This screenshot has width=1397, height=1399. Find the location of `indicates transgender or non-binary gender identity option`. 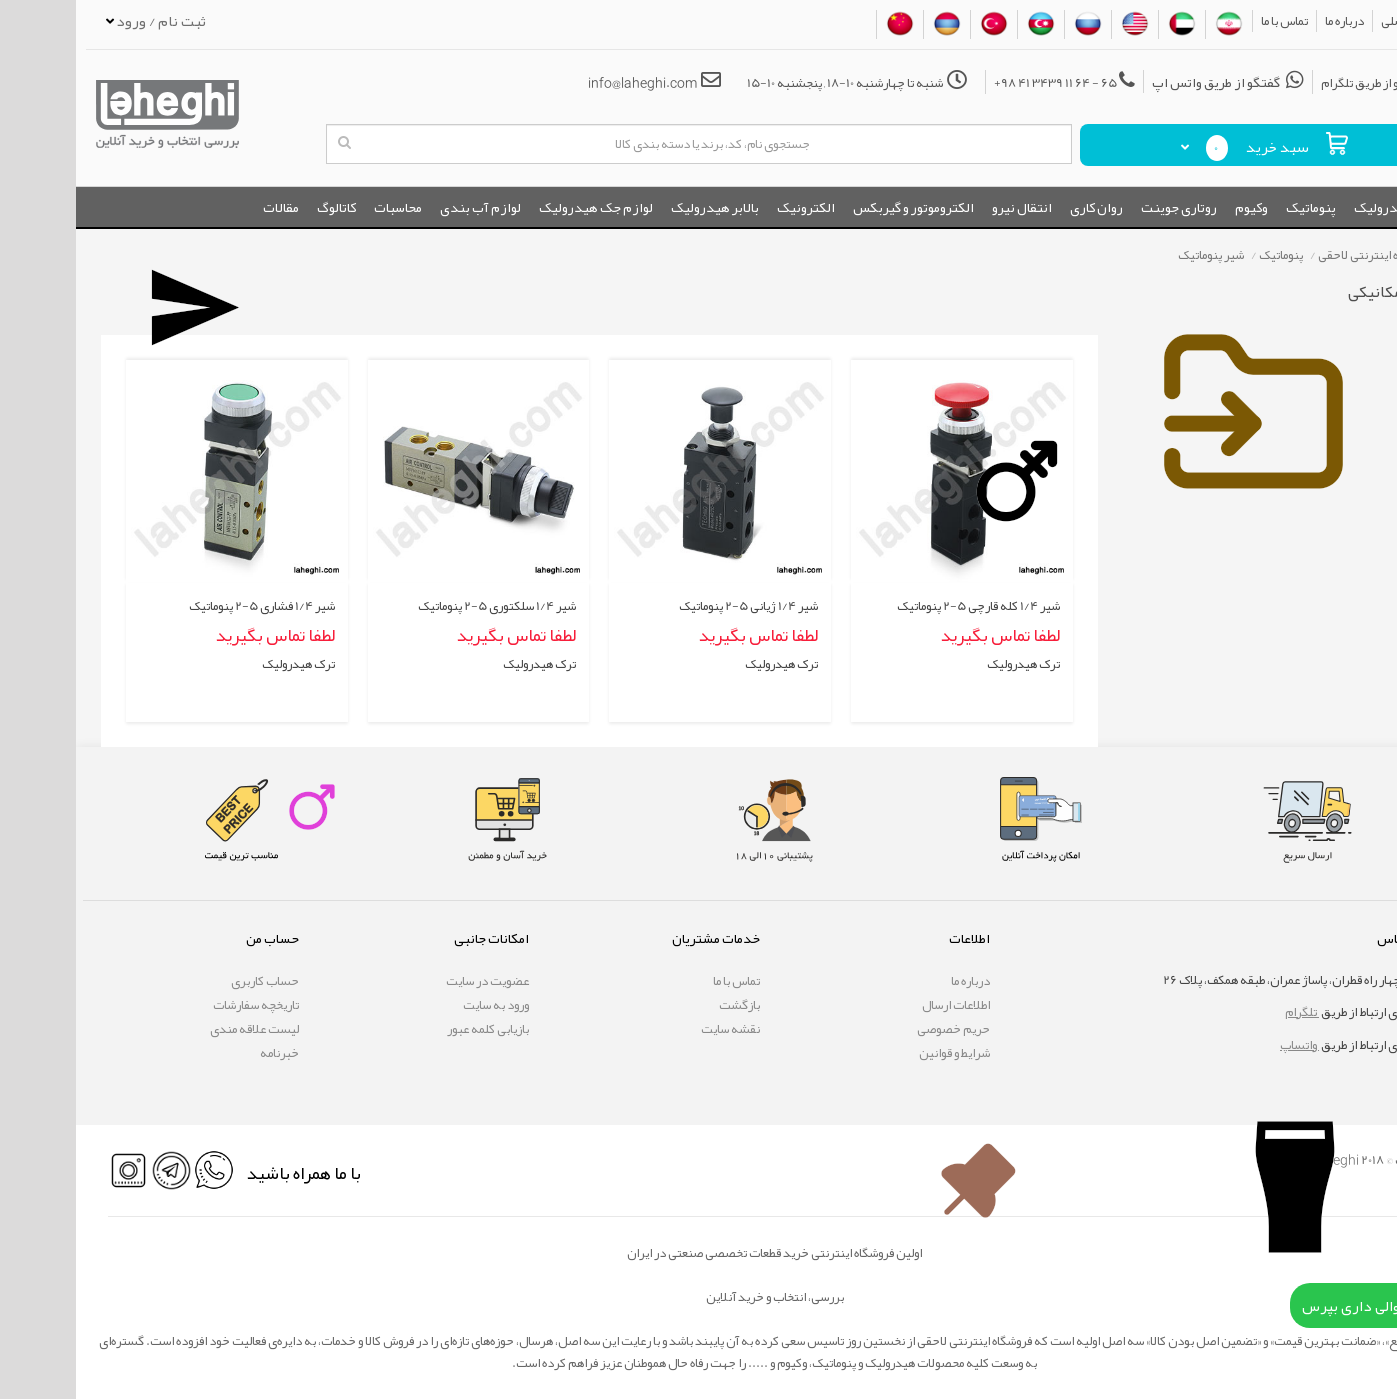

indicates transgender or non-binary gender identity option is located at coordinates (1018, 479).